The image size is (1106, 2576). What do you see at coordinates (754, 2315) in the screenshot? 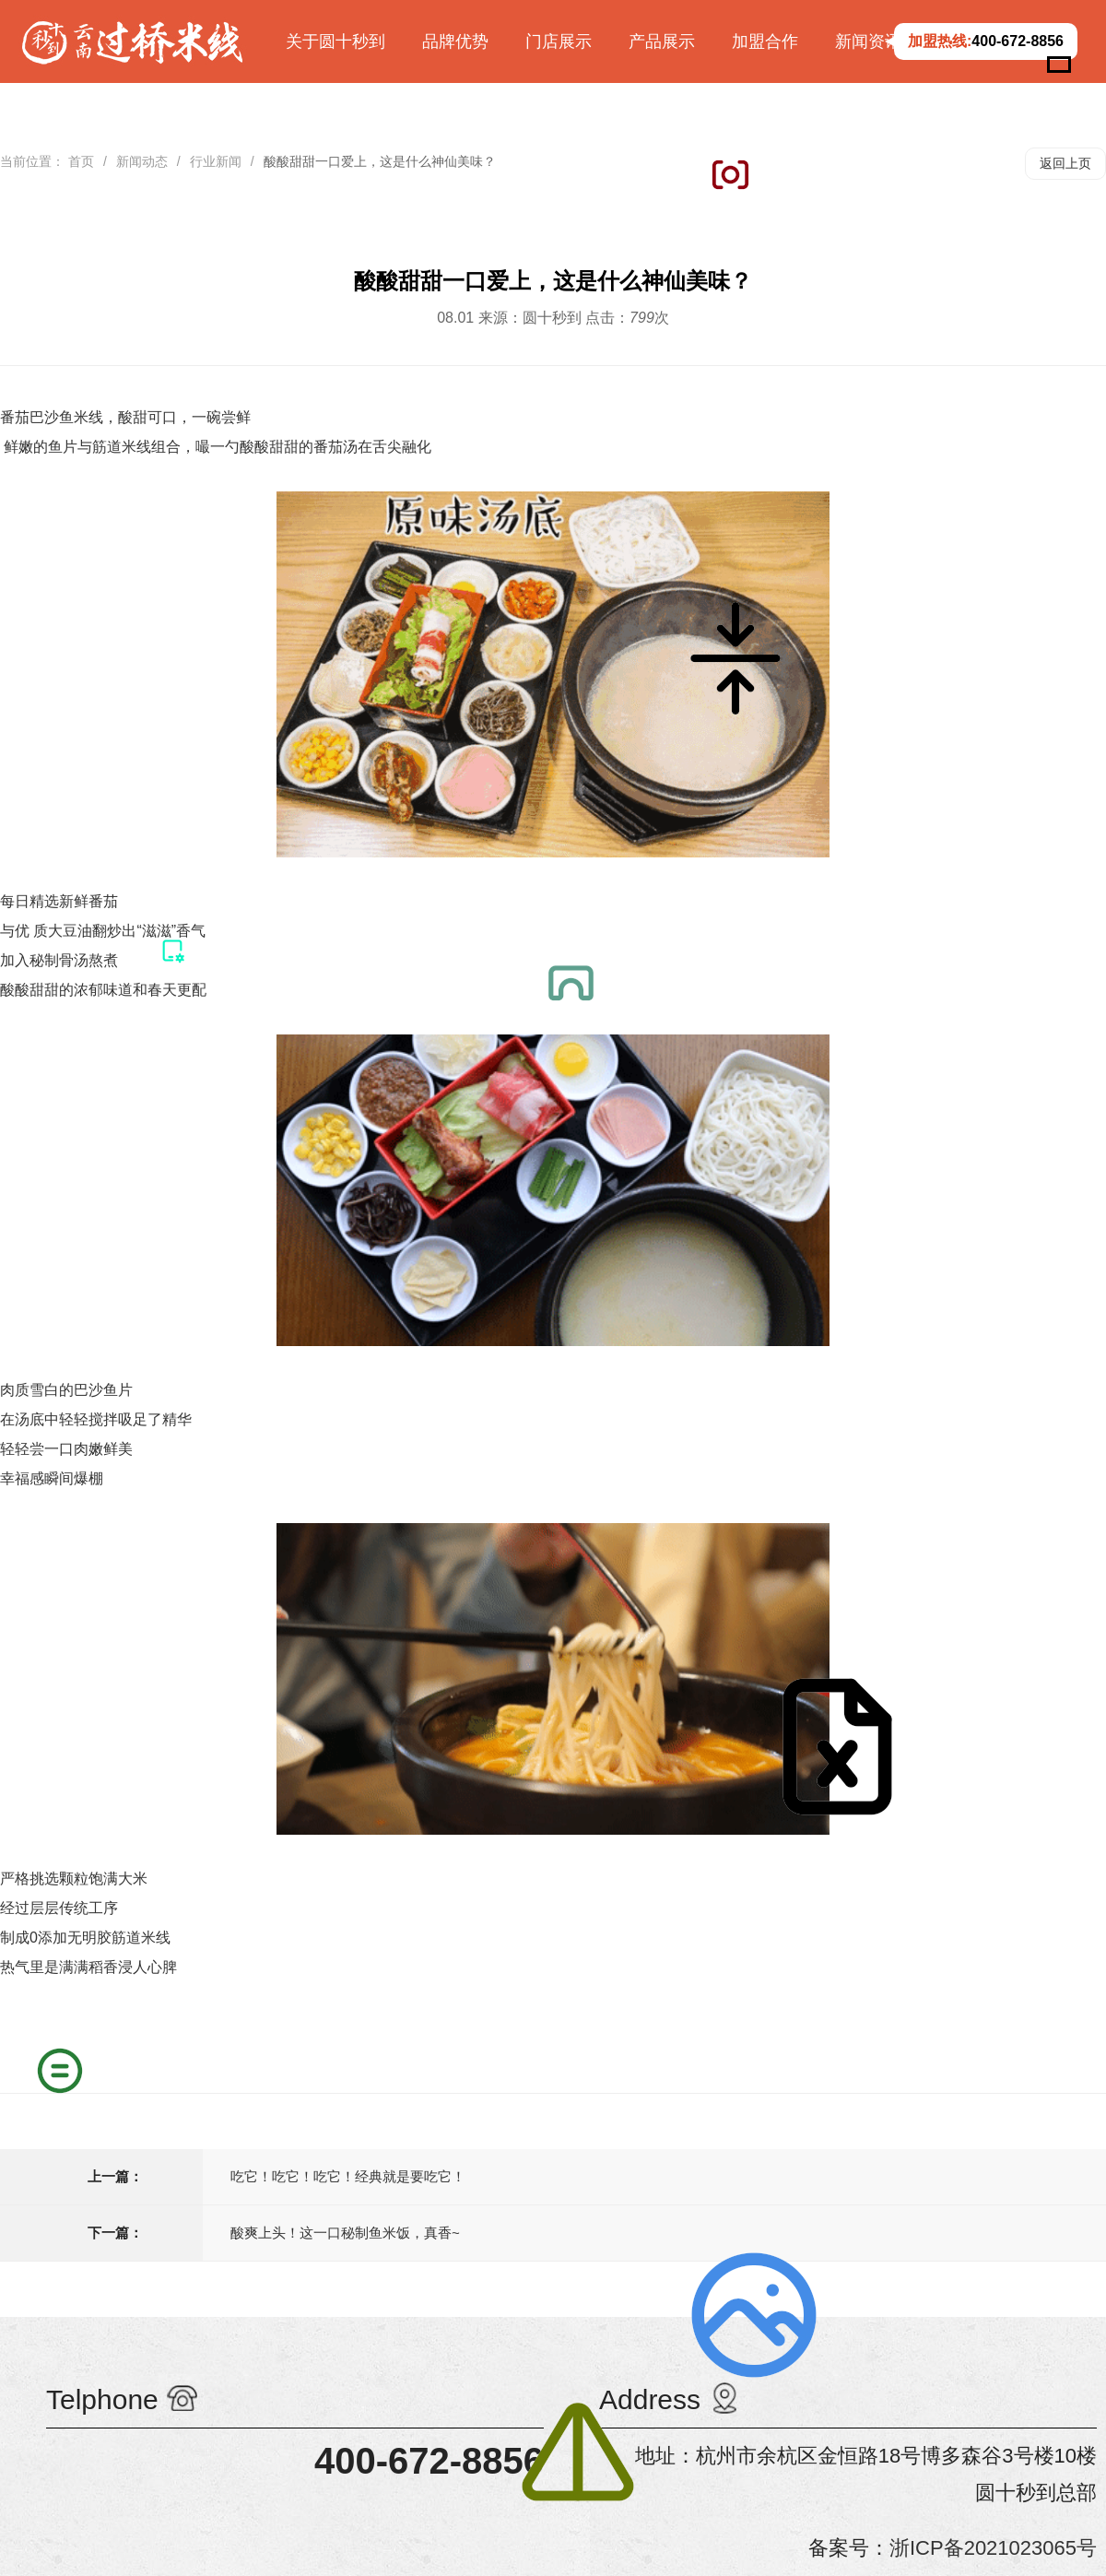
I see `view photo gallery` at bounding box center [754, 2315].